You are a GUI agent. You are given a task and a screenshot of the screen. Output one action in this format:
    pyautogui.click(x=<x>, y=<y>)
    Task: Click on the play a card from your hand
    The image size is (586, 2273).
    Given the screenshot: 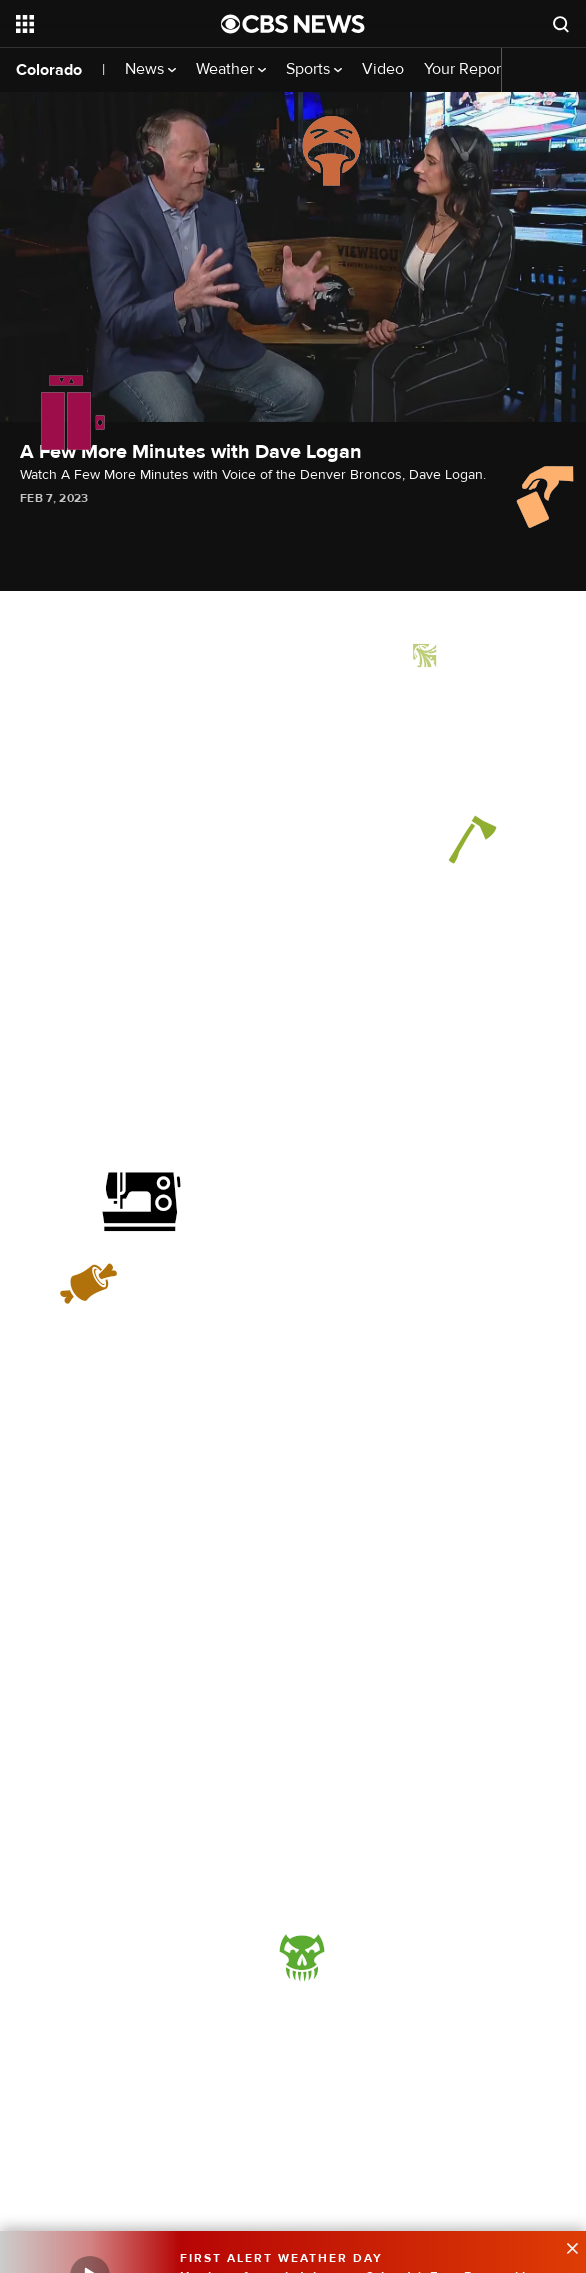 What is the action you would take?
    pyautogui.click(x=545, y=497)
    